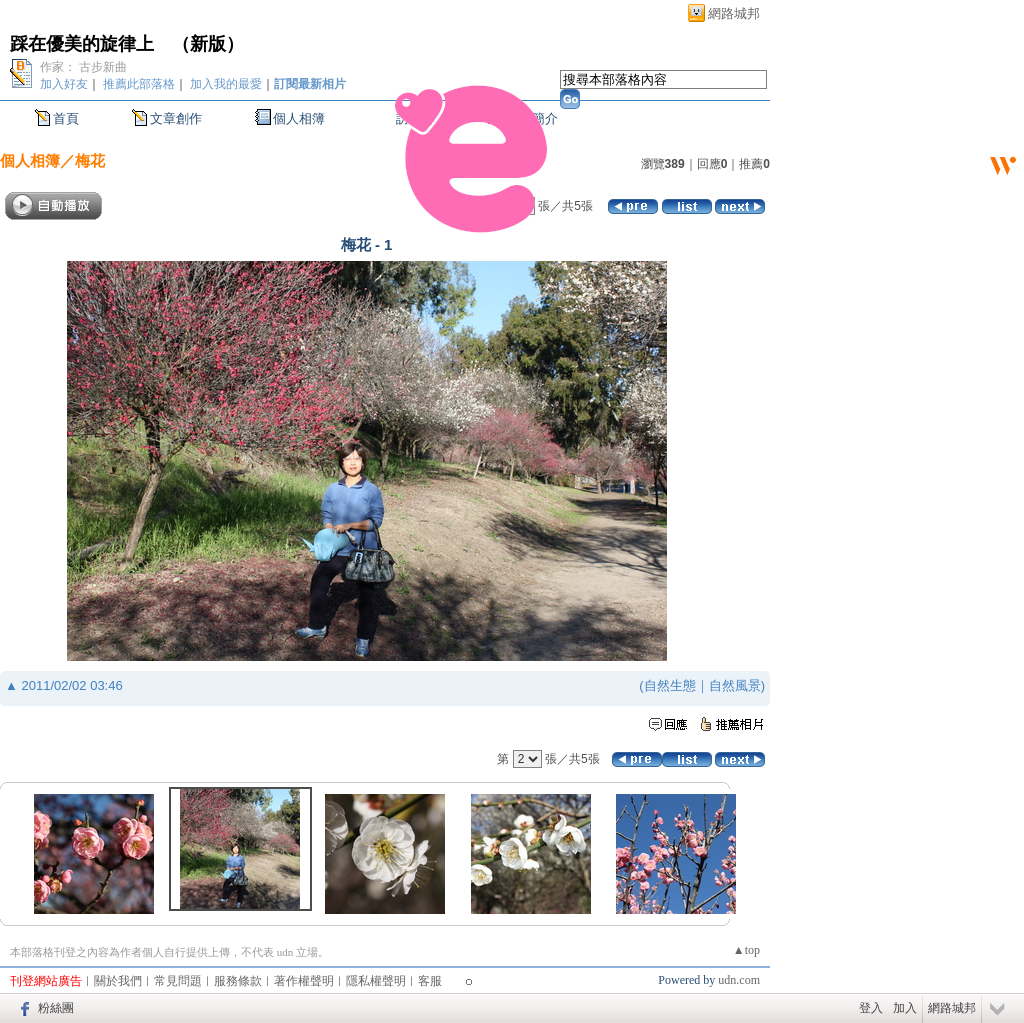 The image size is (1024, 1023). Describe the element at coordinates (471, 159) in the screenshot. I see `open the ente app` at that location.